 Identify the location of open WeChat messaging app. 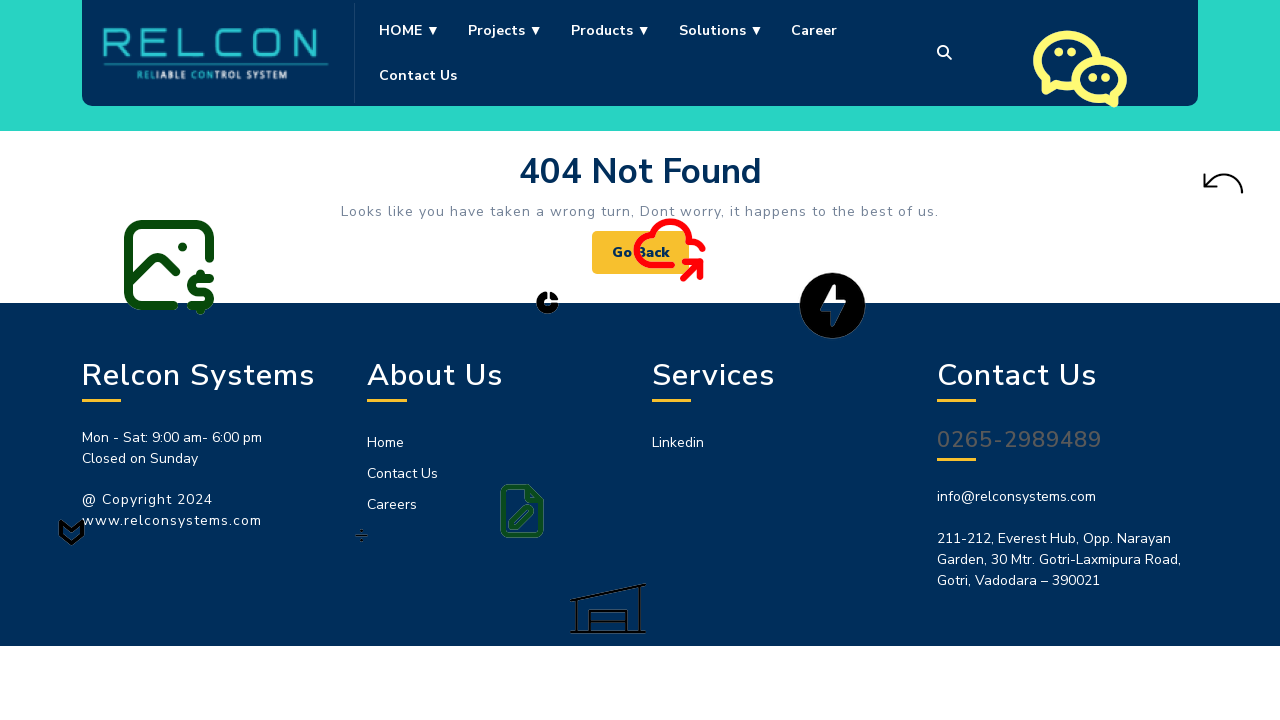
(1080, 69).